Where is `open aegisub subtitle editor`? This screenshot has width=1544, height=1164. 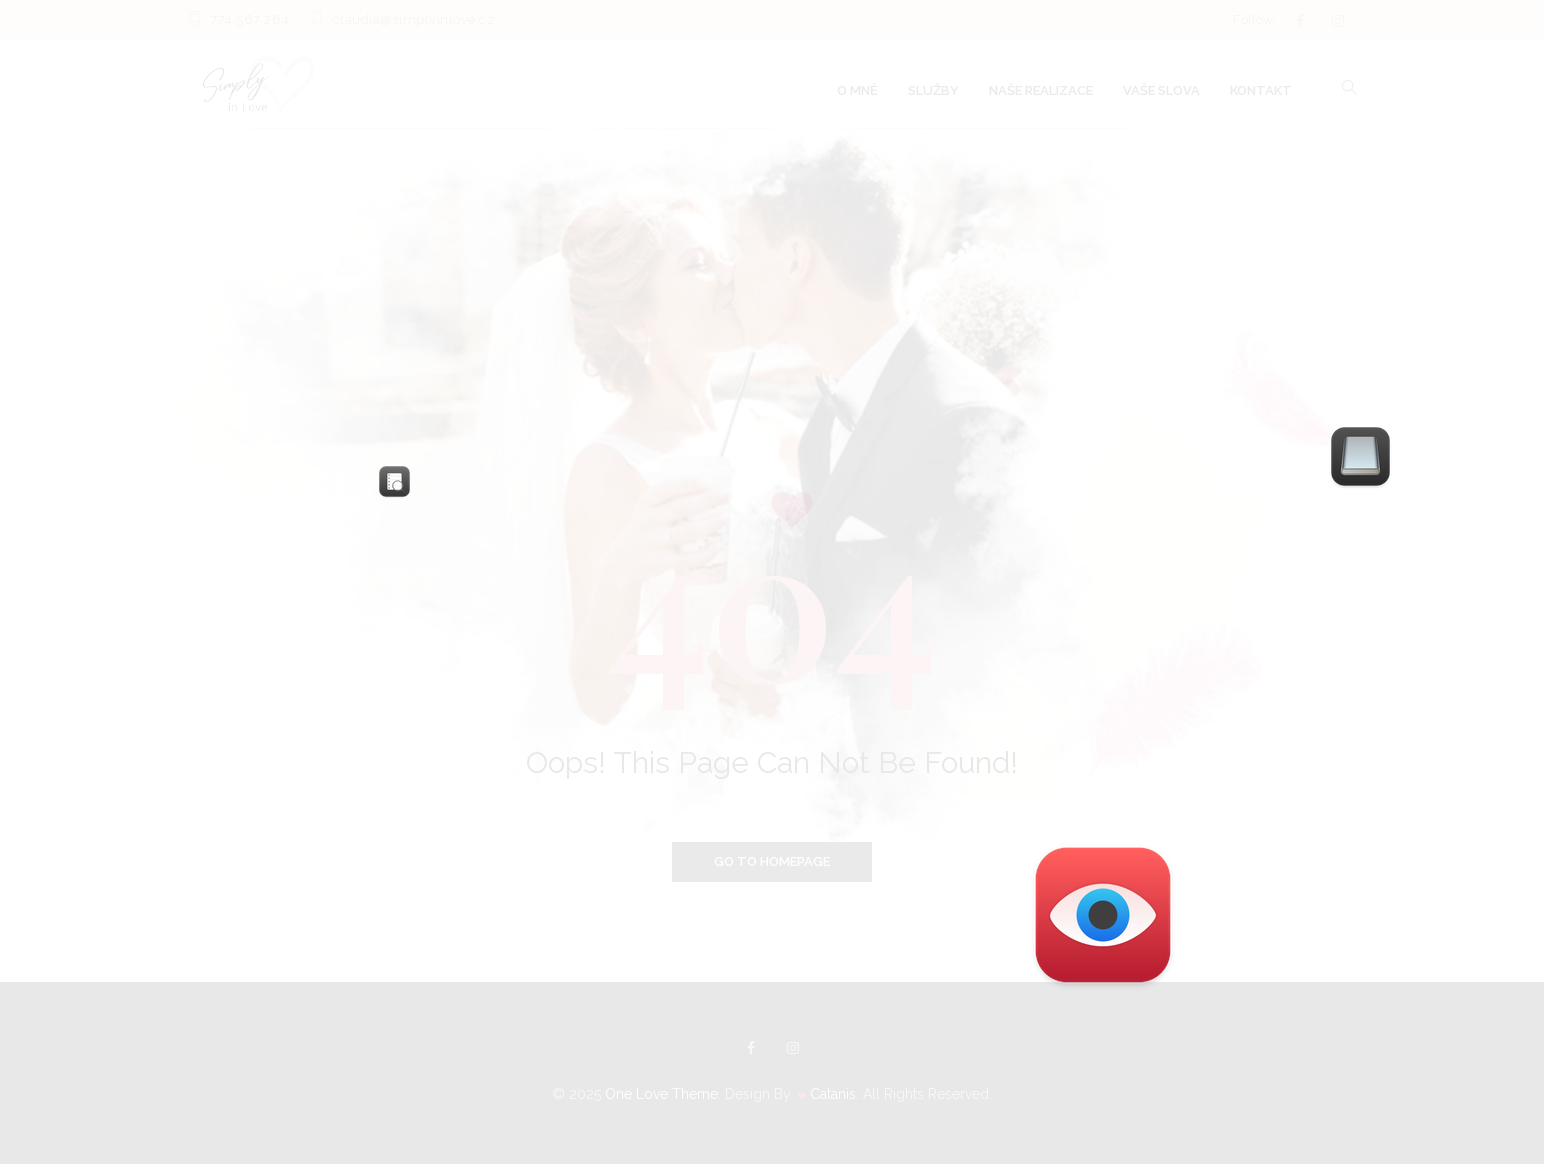 open aegisub subtitle editor is located at coordinates (1103, 915).